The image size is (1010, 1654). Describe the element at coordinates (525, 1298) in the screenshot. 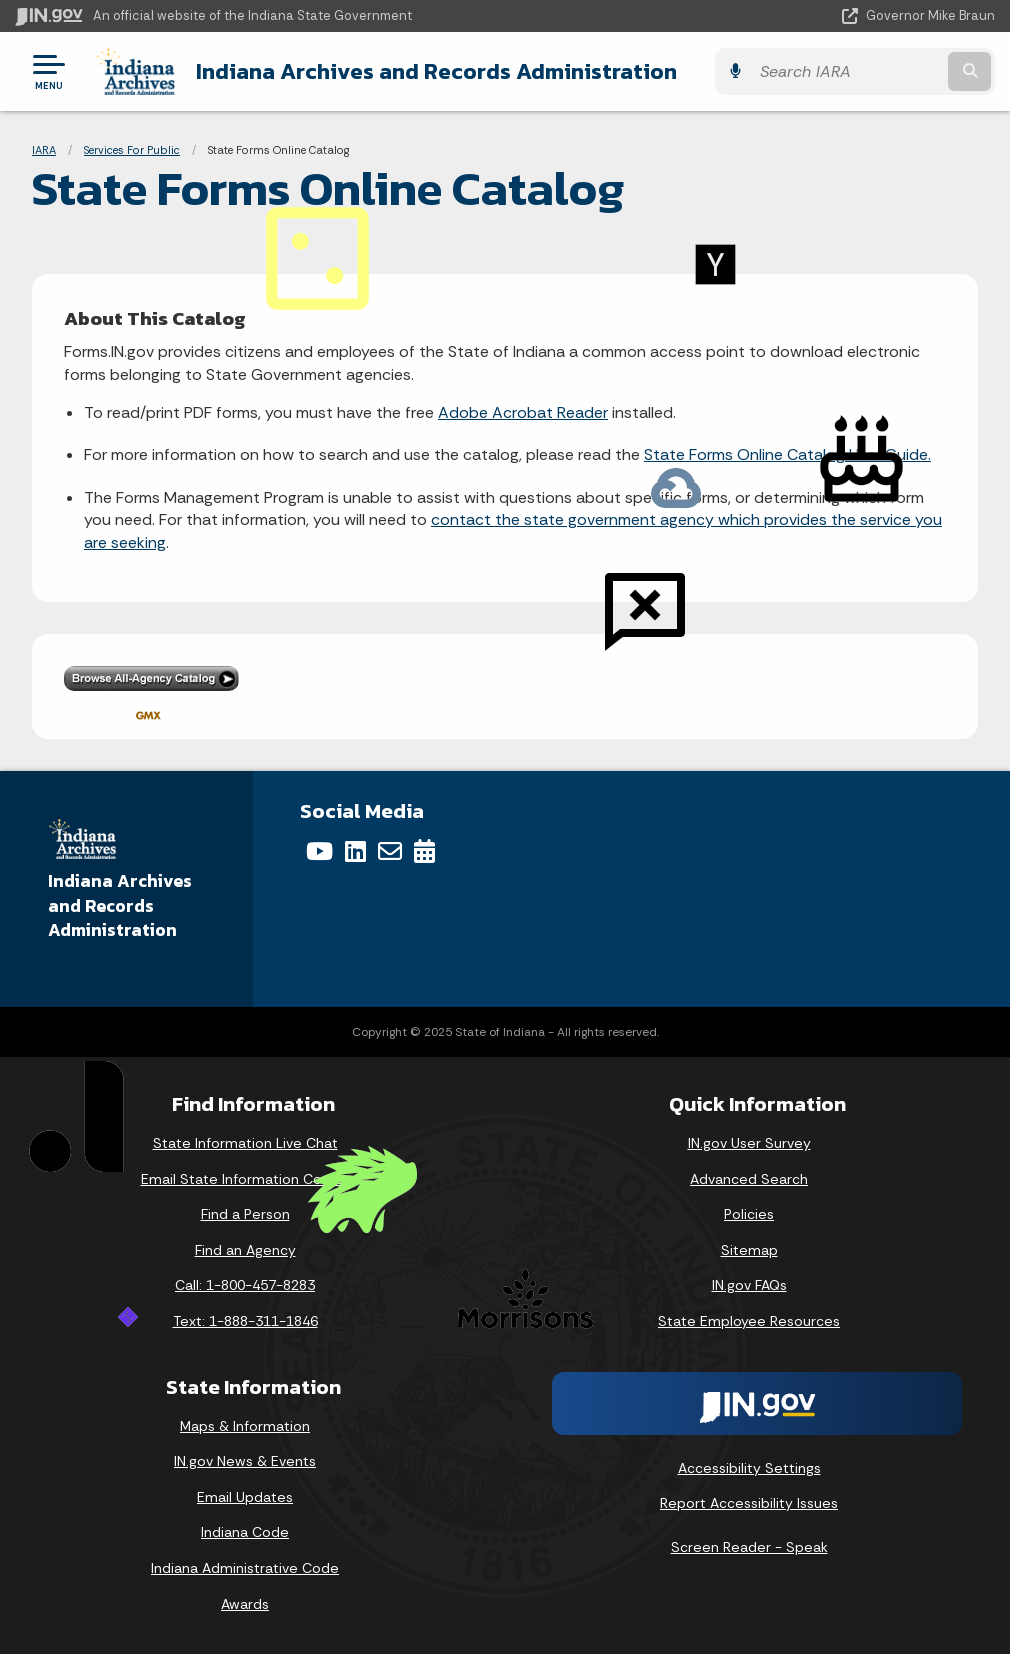

I see `morrisons supermarket app or website` at that location.